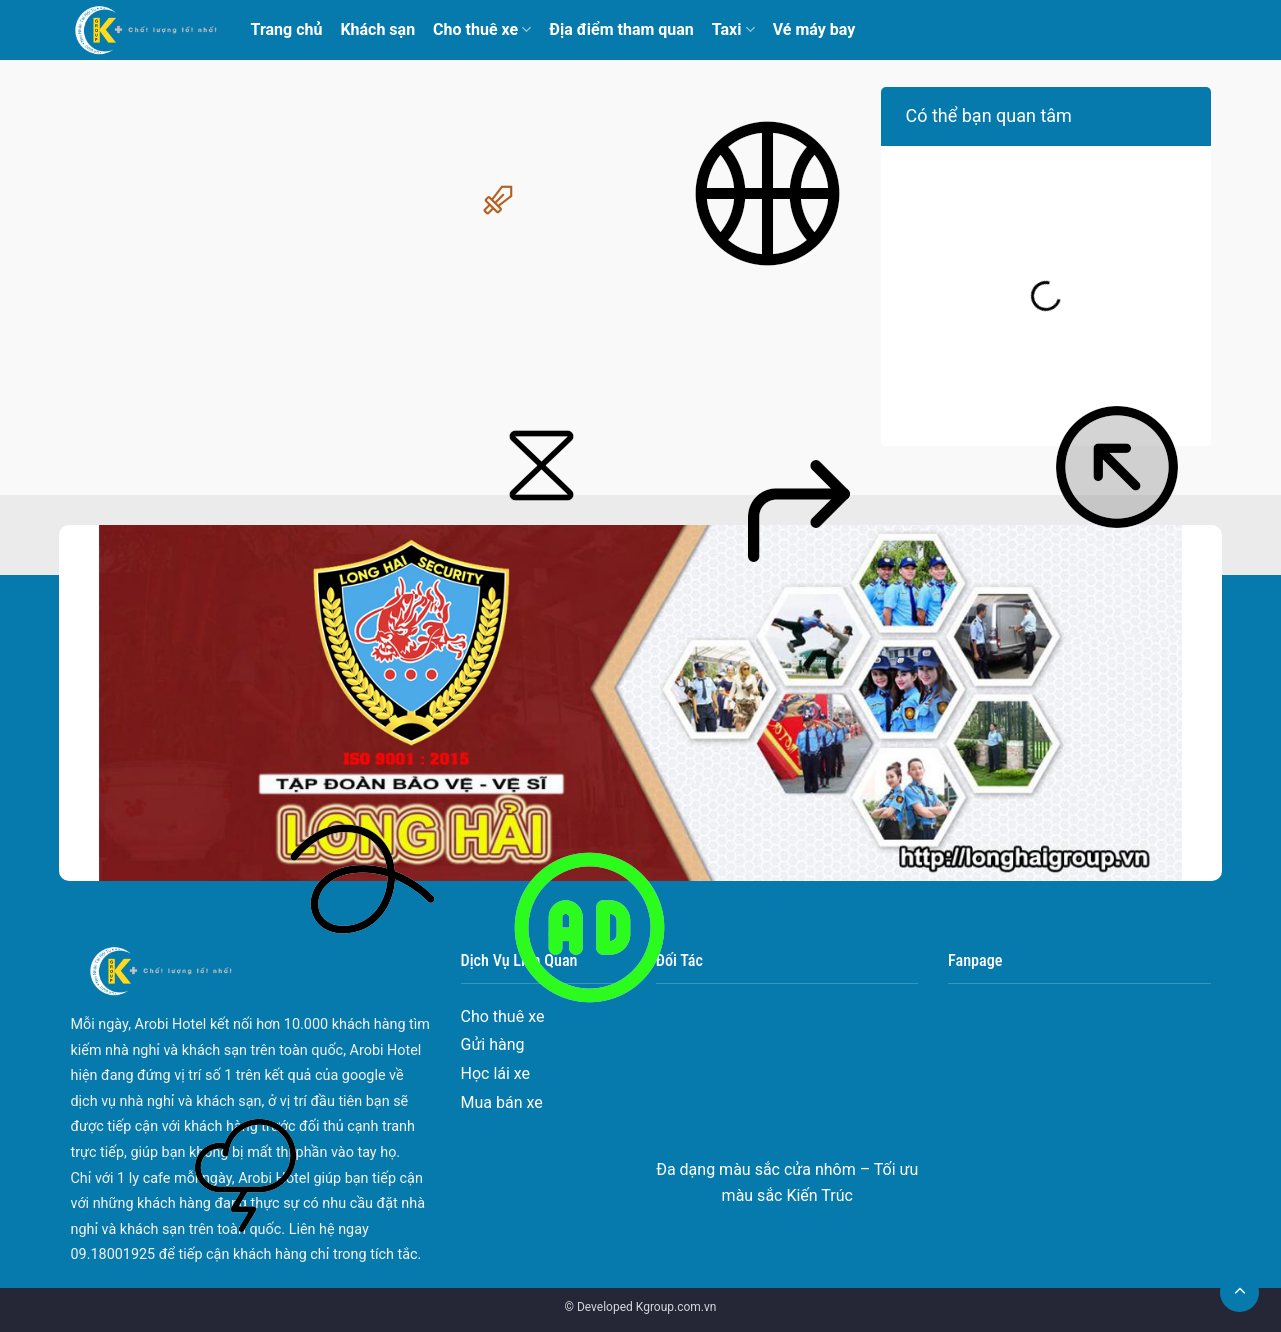  I want to click on access sports or basketball-related content, so click(767, 193).